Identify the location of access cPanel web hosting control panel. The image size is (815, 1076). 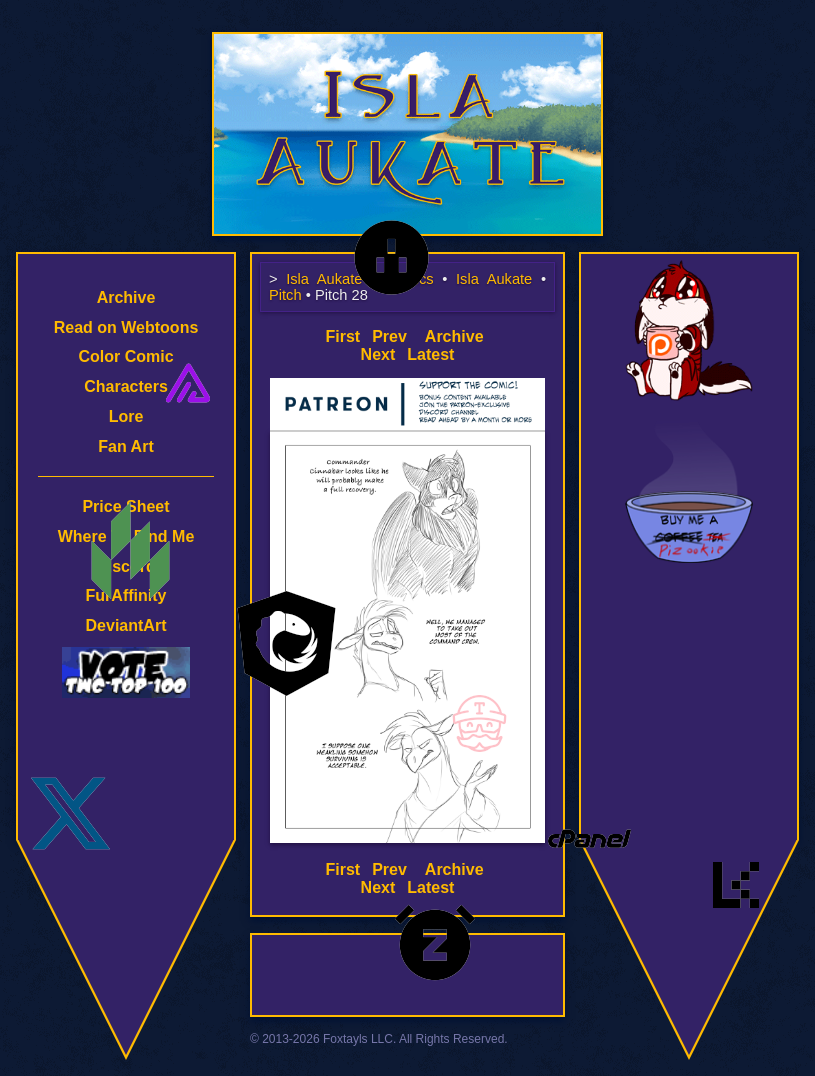
(589, 839).